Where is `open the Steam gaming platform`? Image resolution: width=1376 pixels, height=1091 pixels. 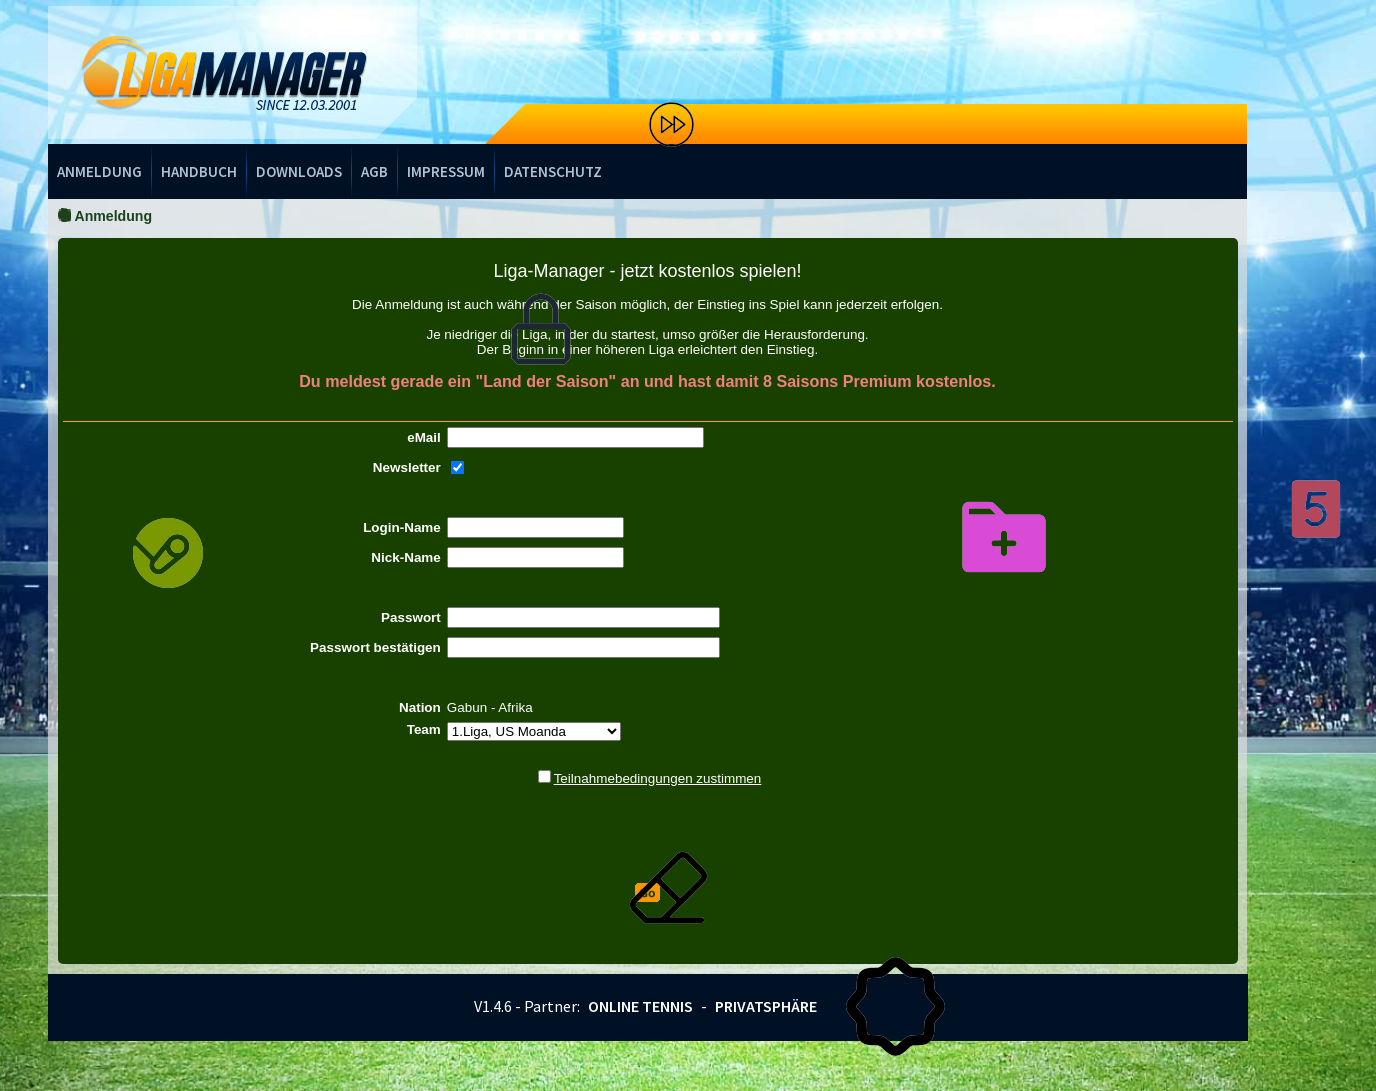 open the Steam gaming platform is located at coordinates (168, 553).